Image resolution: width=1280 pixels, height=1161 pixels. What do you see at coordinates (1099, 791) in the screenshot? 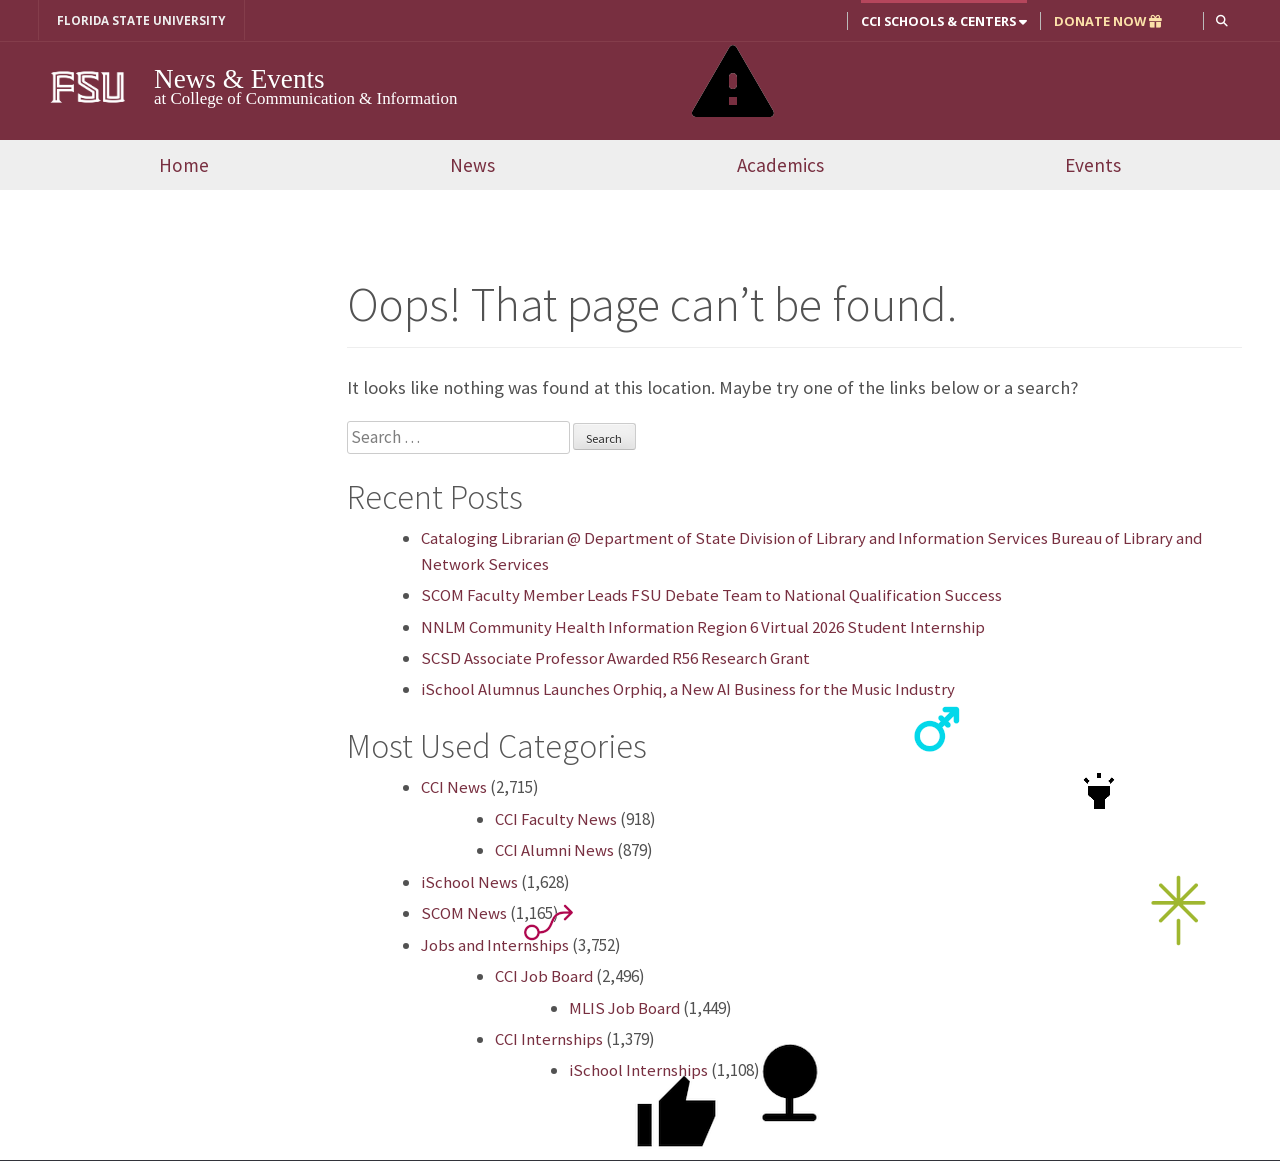
I see `highlight selected text` at bounding box center [1099, 791].